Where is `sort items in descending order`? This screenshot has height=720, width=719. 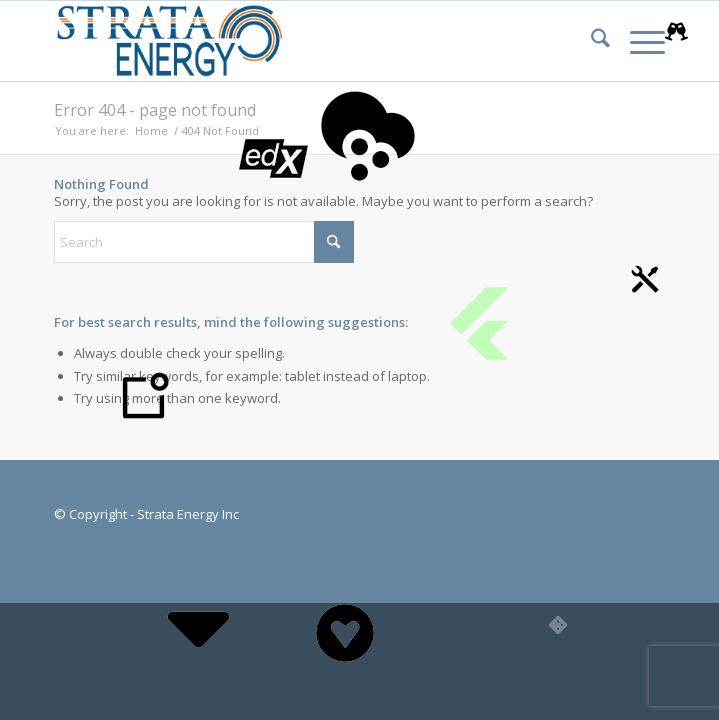
sort items in descending order is located at coordinates (198, 606).